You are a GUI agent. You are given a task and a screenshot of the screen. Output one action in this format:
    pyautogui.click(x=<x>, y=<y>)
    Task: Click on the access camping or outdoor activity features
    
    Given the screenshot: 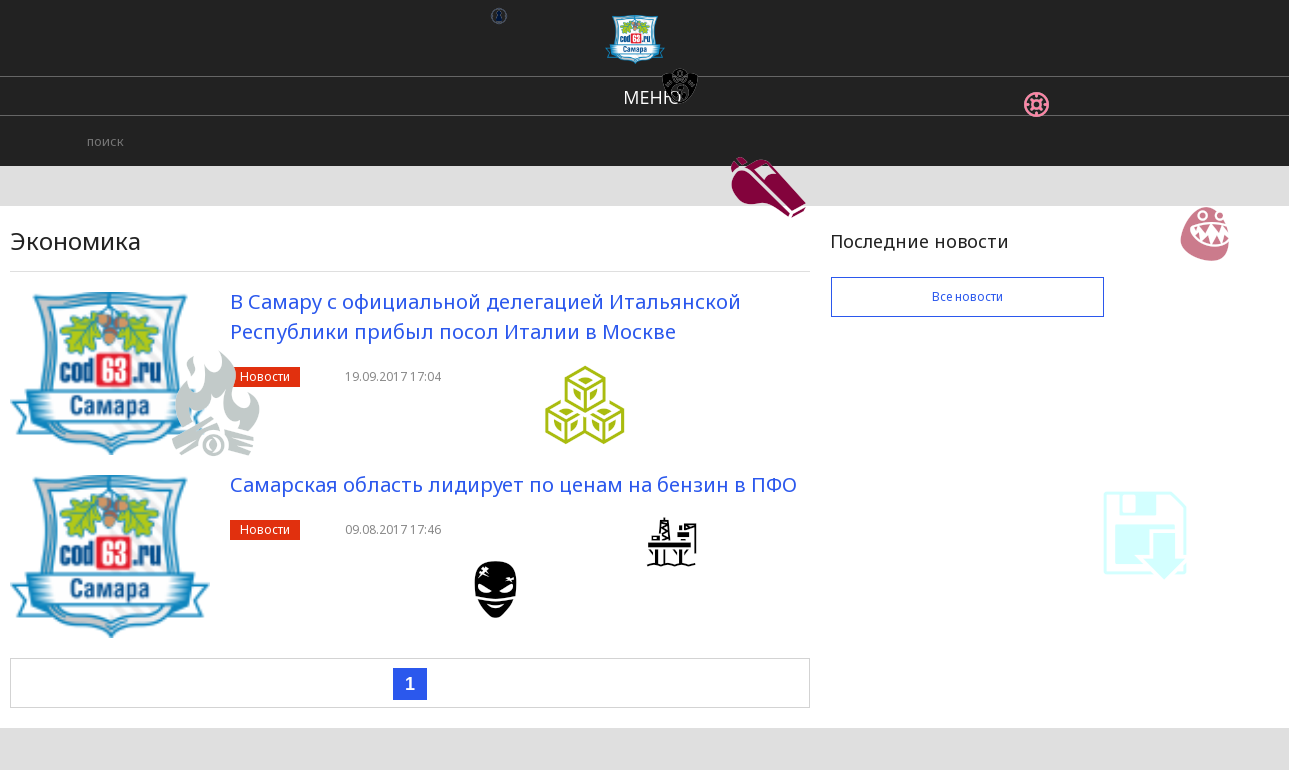 What is the action you would take?
    pyautogui.click(x=212, y=402)
    